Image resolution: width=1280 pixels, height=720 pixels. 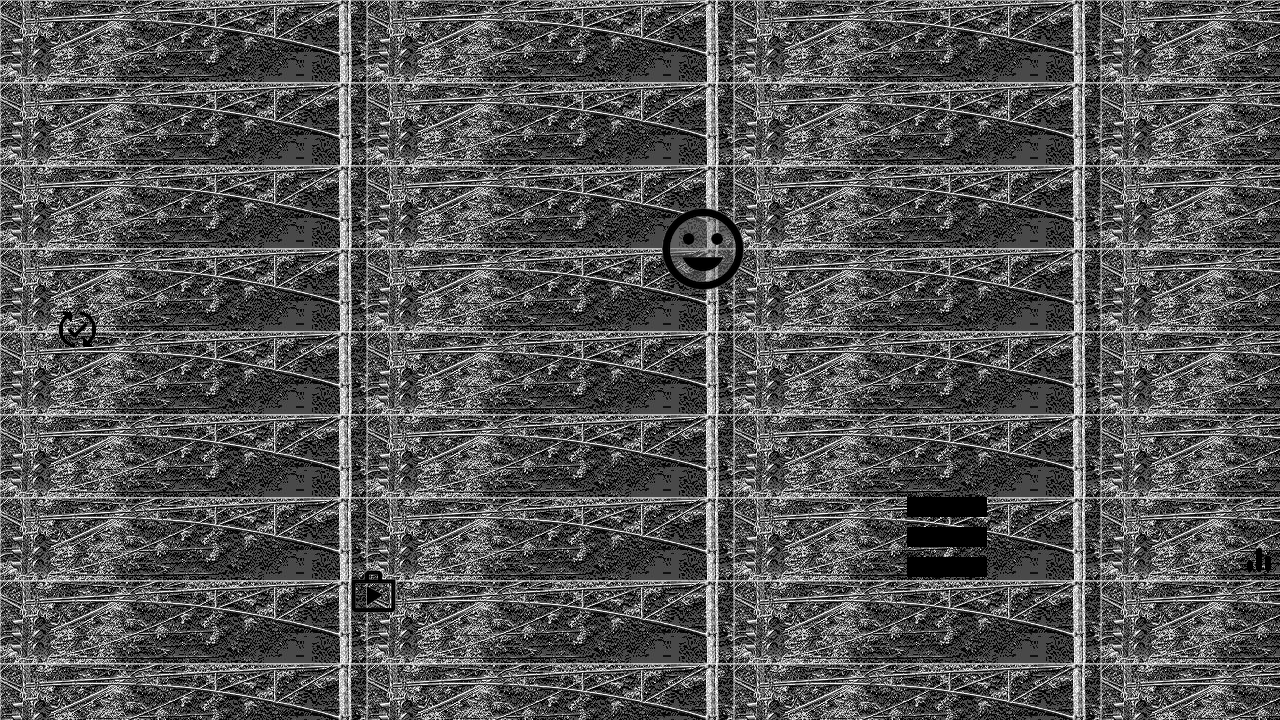 I want to click on select your current mood or emotional state, so click(x=703, y=249).